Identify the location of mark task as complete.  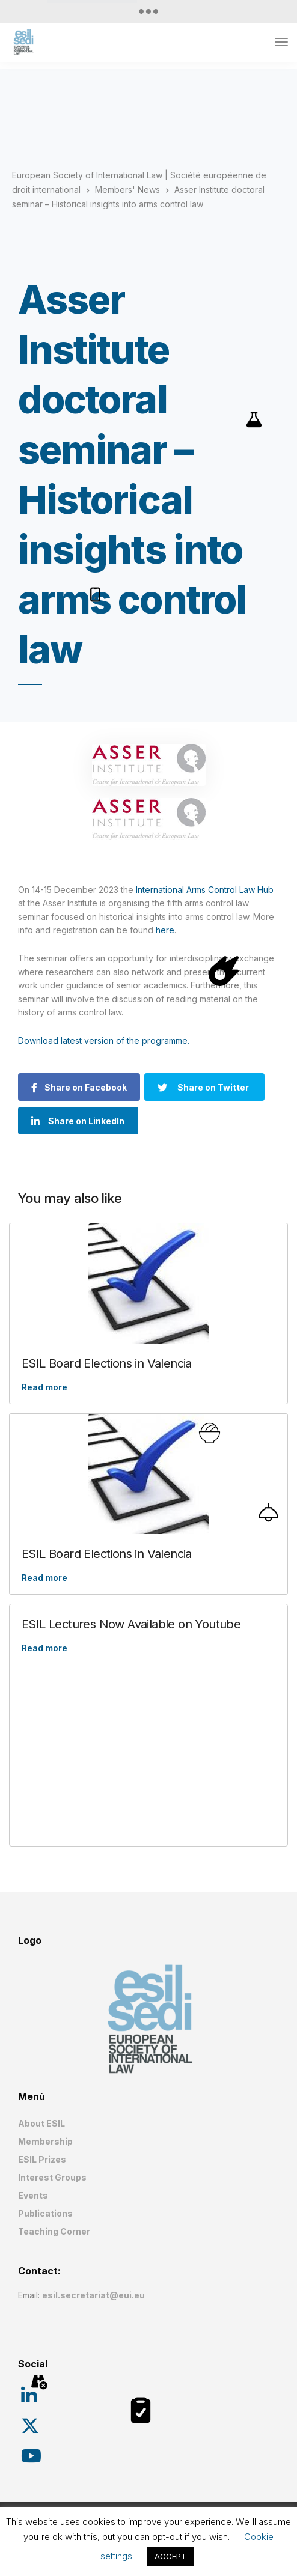
(141, 2410).